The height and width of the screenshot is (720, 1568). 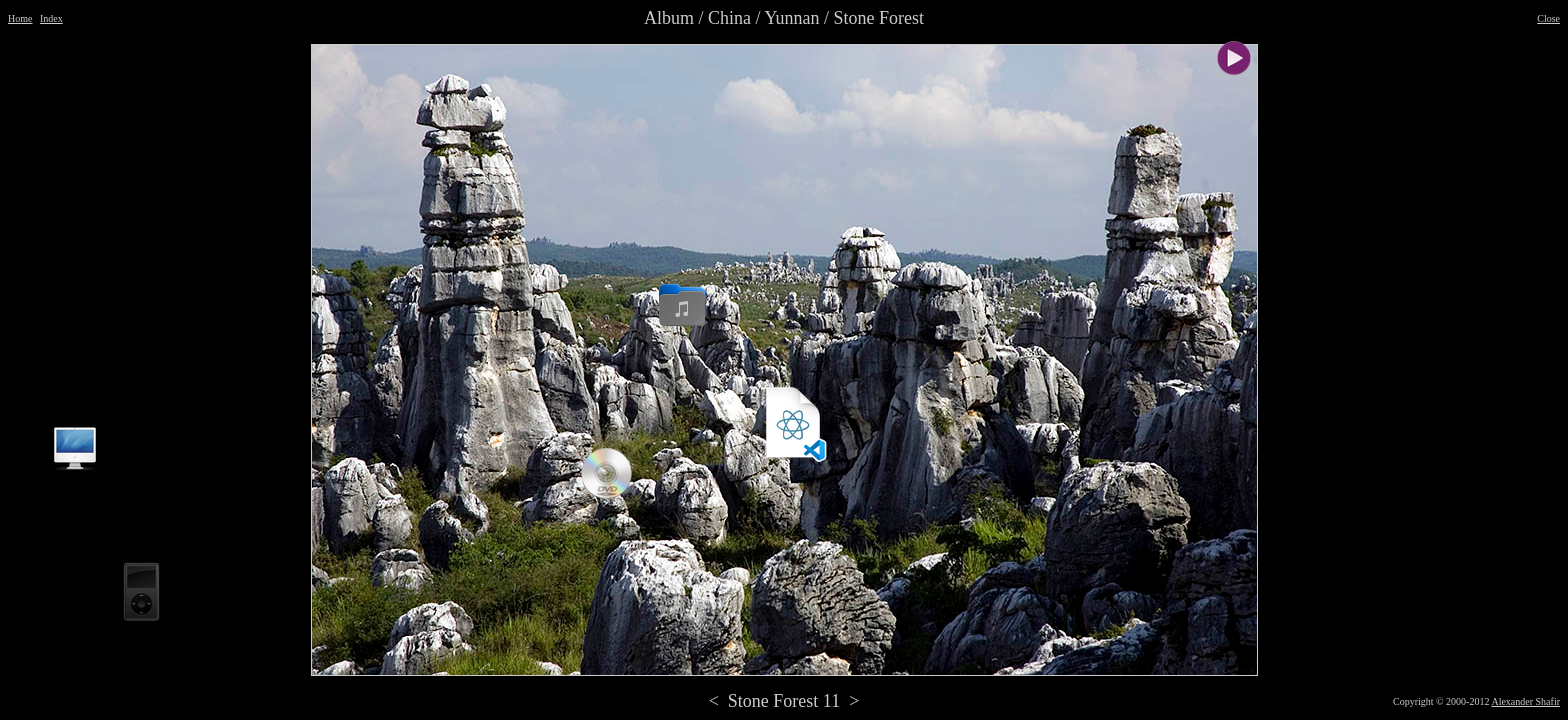 I want to click on access DVD drive or optical disc contents, so click(x=606, y=474).